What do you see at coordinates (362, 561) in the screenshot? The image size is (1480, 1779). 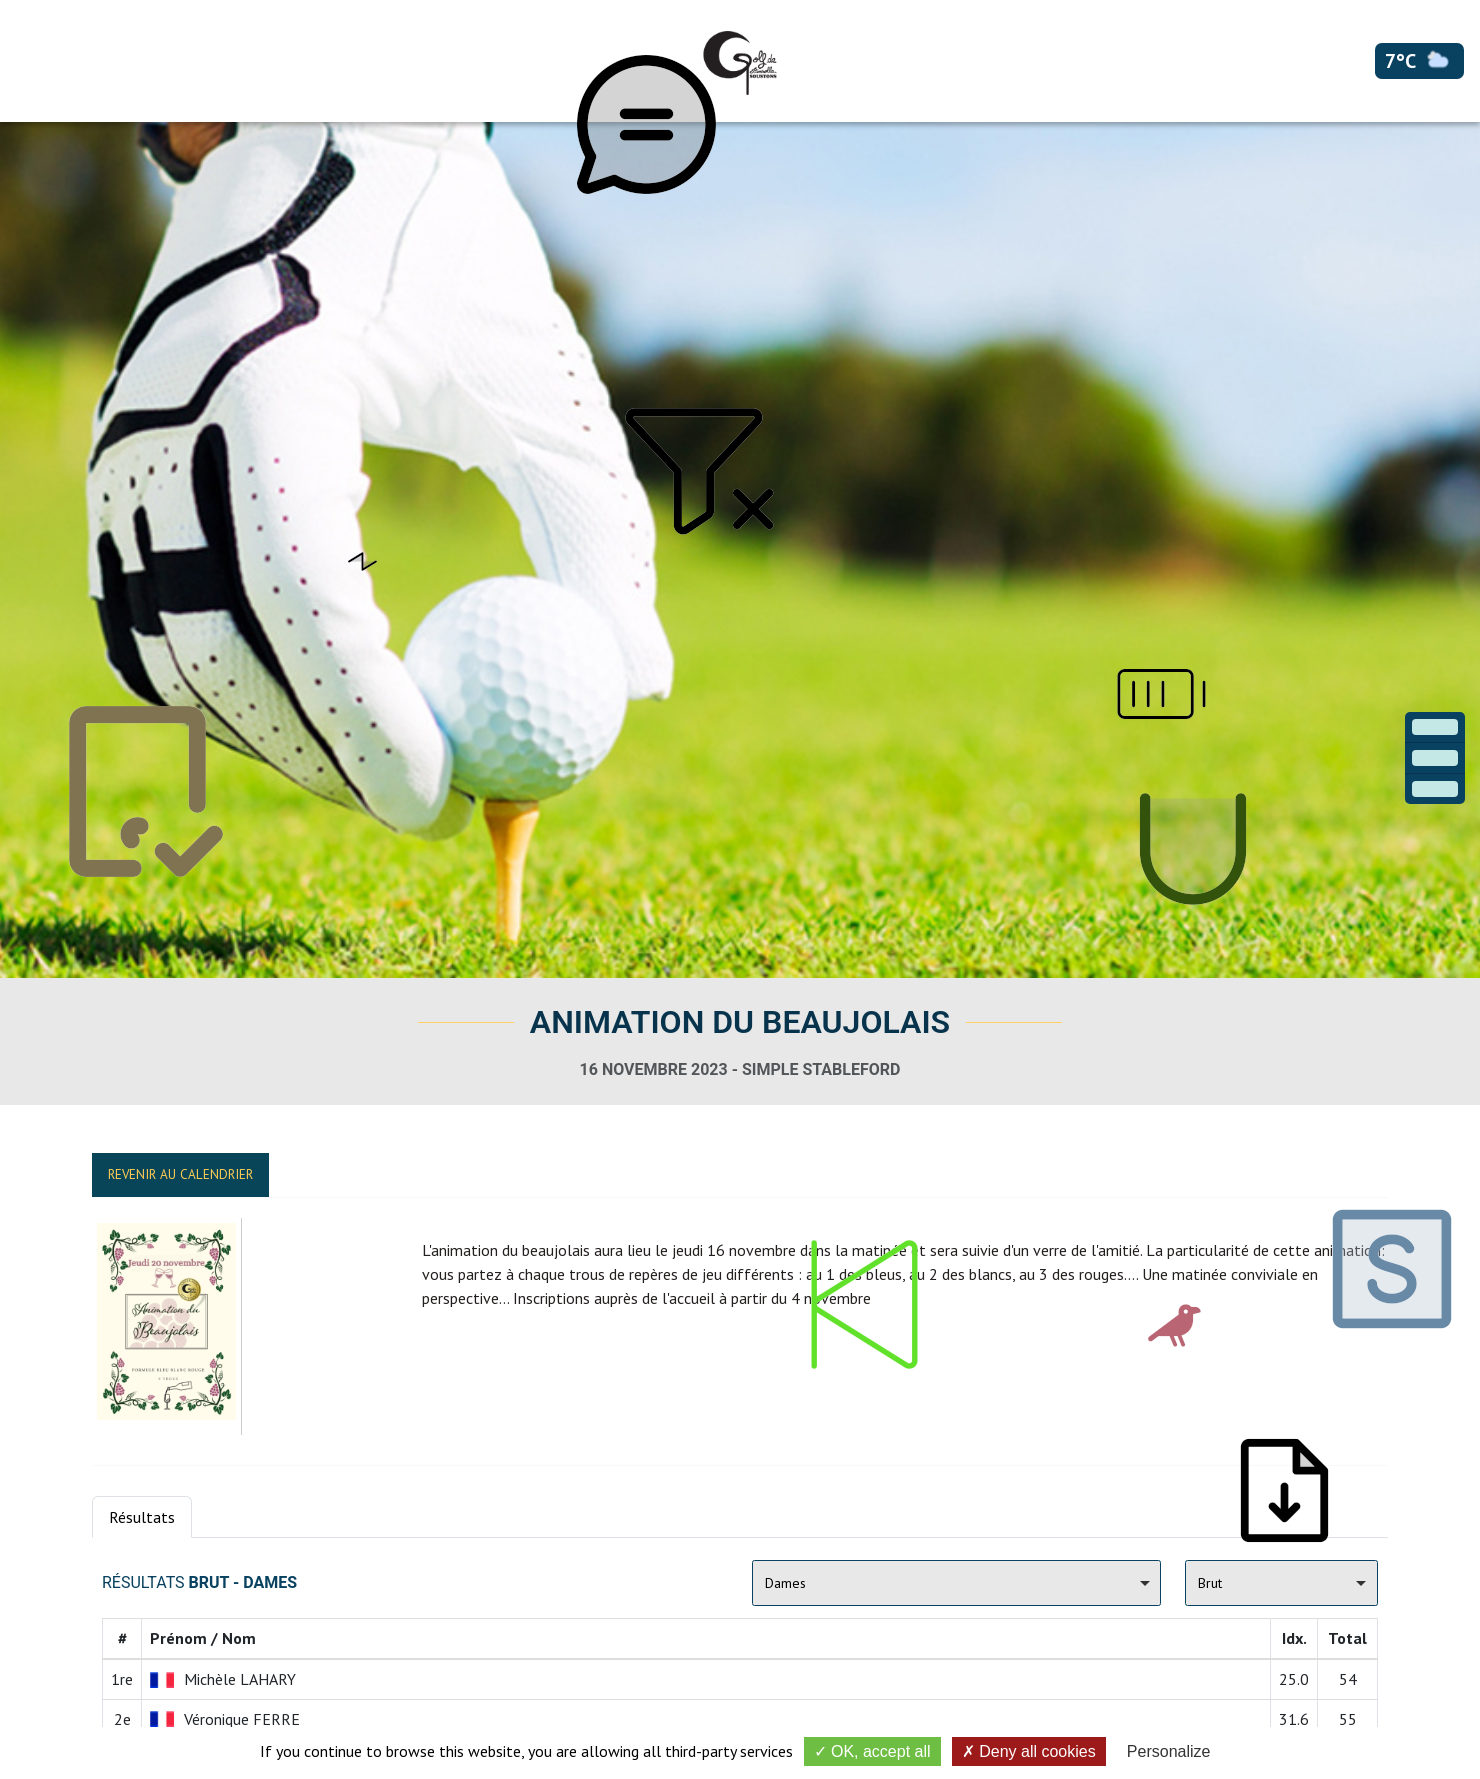 I see `adjust sawtooth waveform settings` at bounding box center [362, 561].